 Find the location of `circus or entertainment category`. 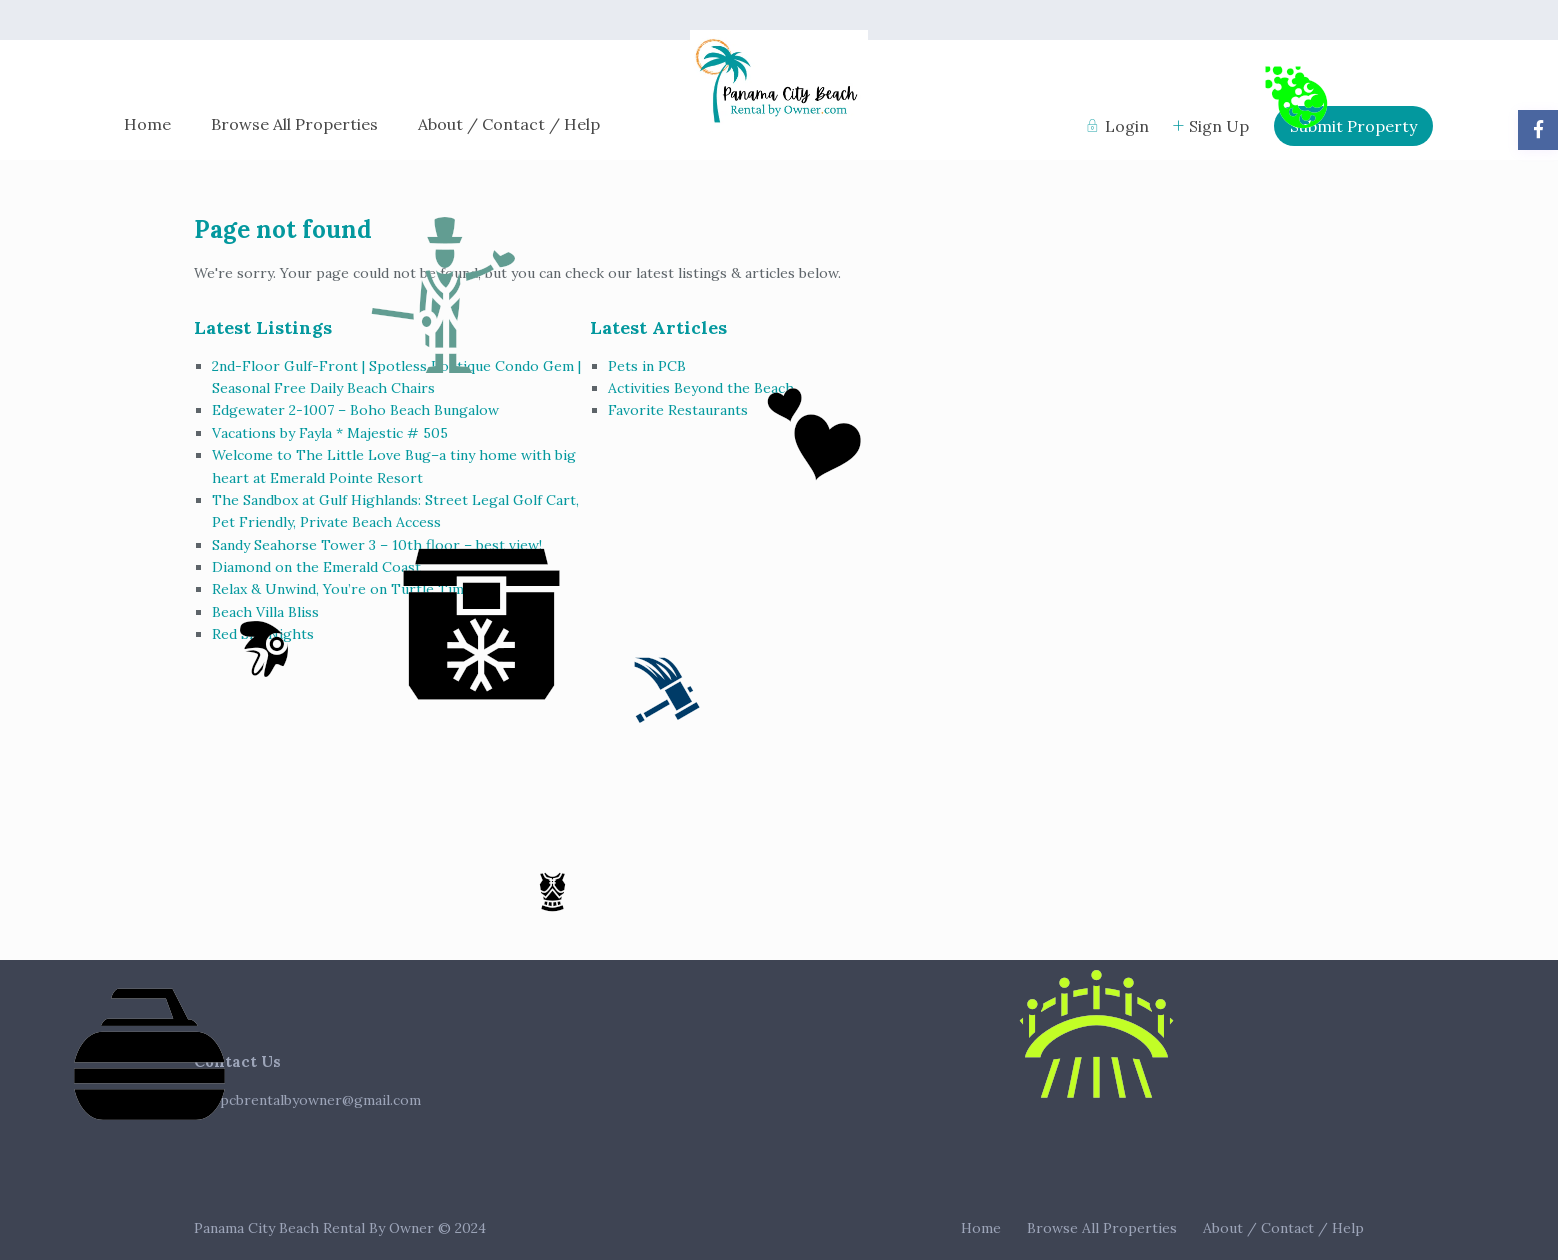

circus or entertainment category is located at coordinates (446, 295).